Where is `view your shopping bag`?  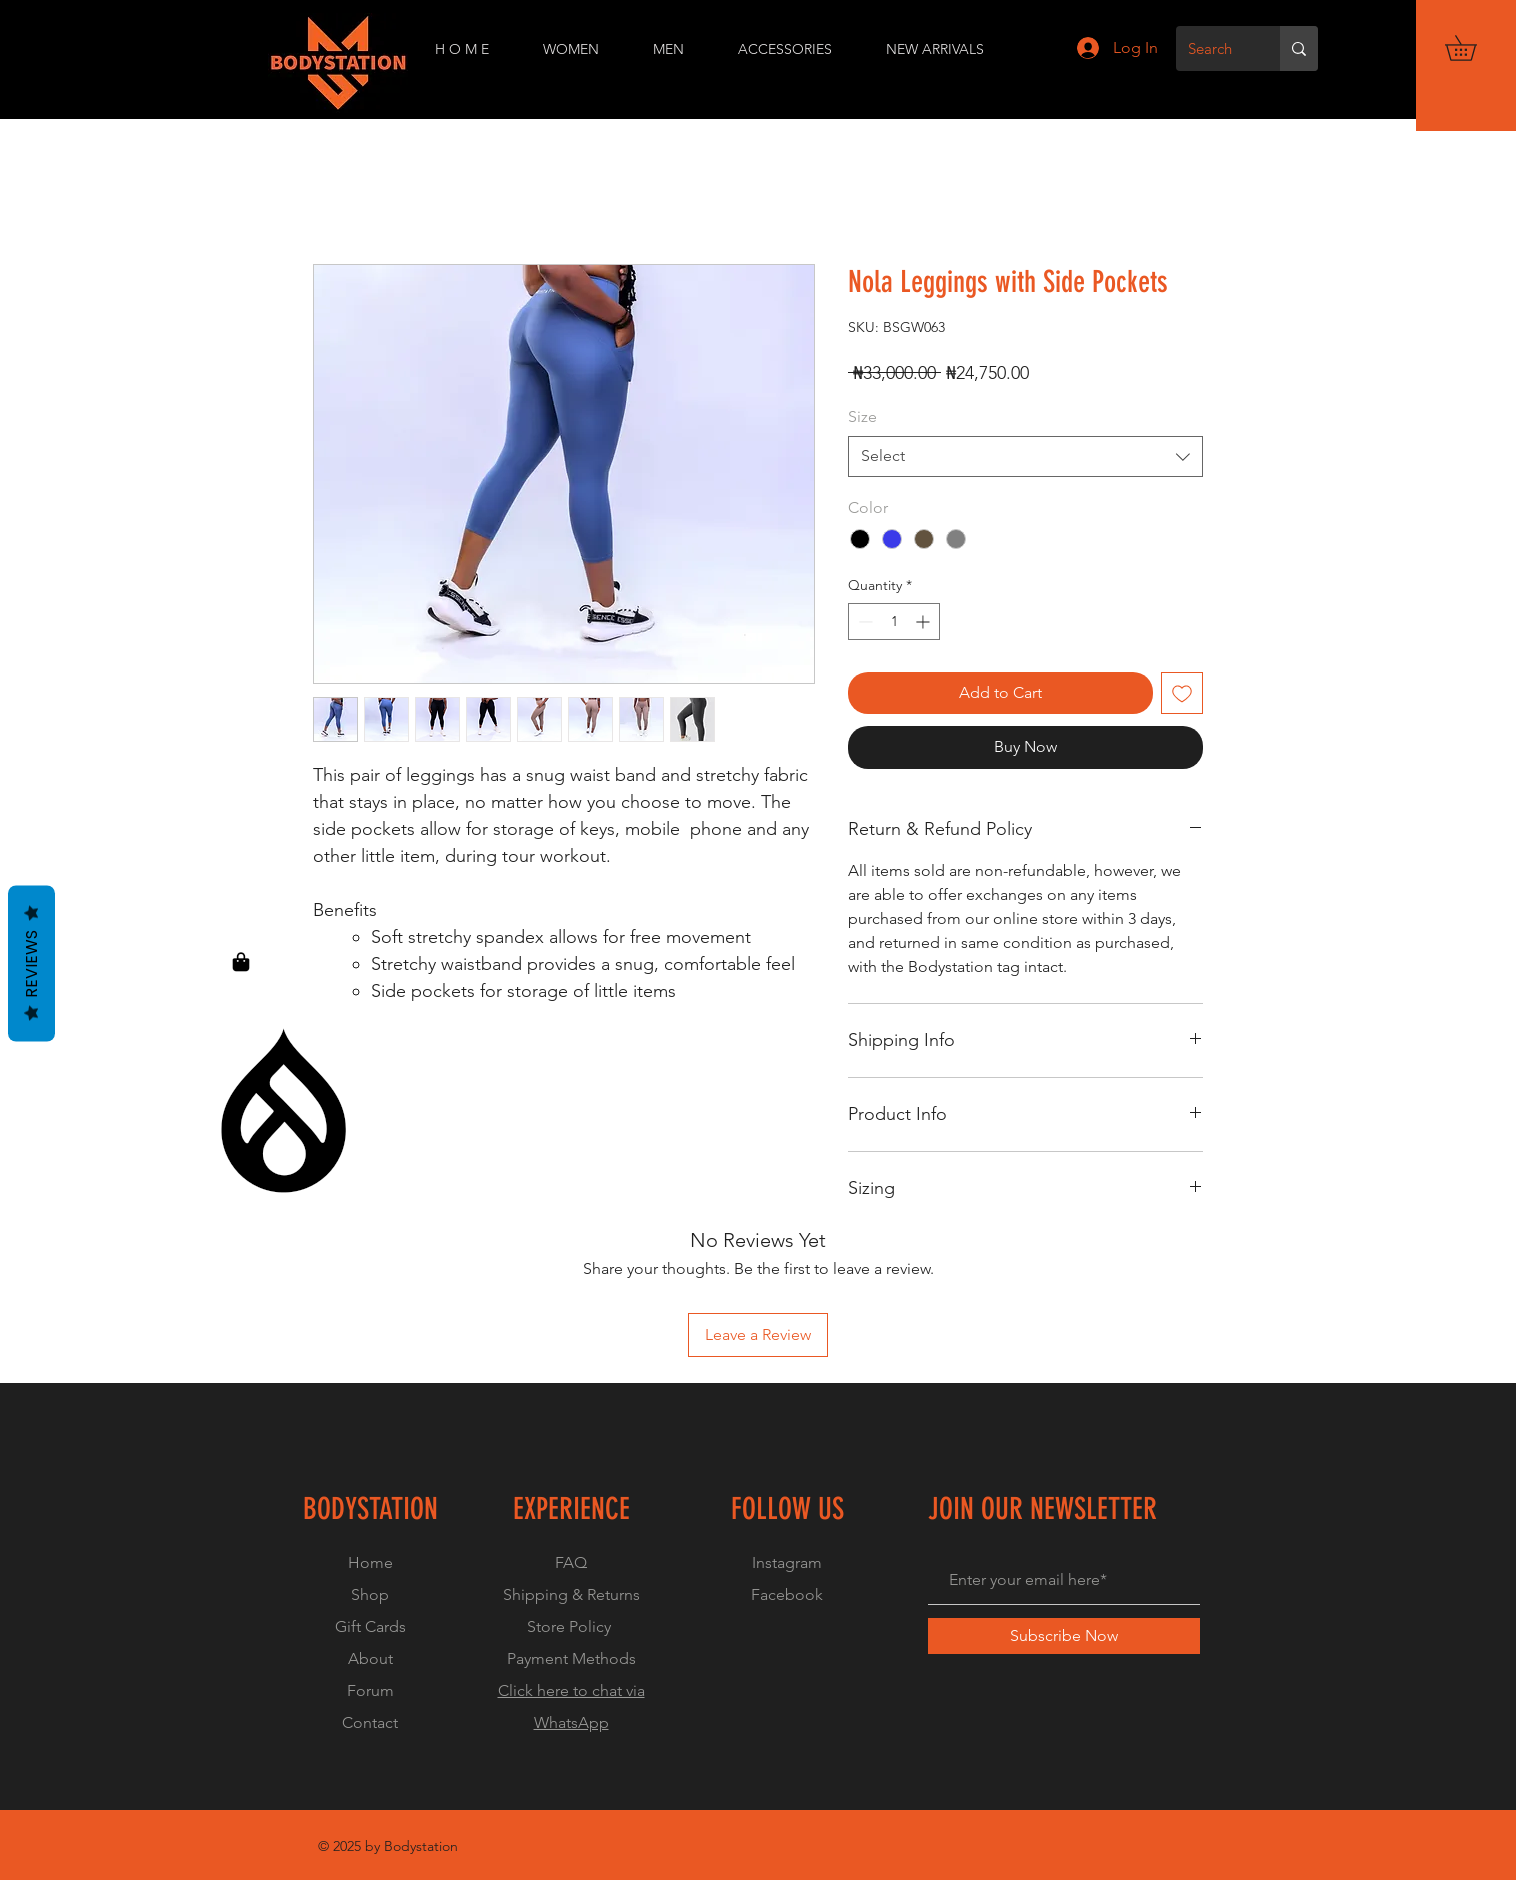 view your shopping bag is located at coordinates (241, 963).